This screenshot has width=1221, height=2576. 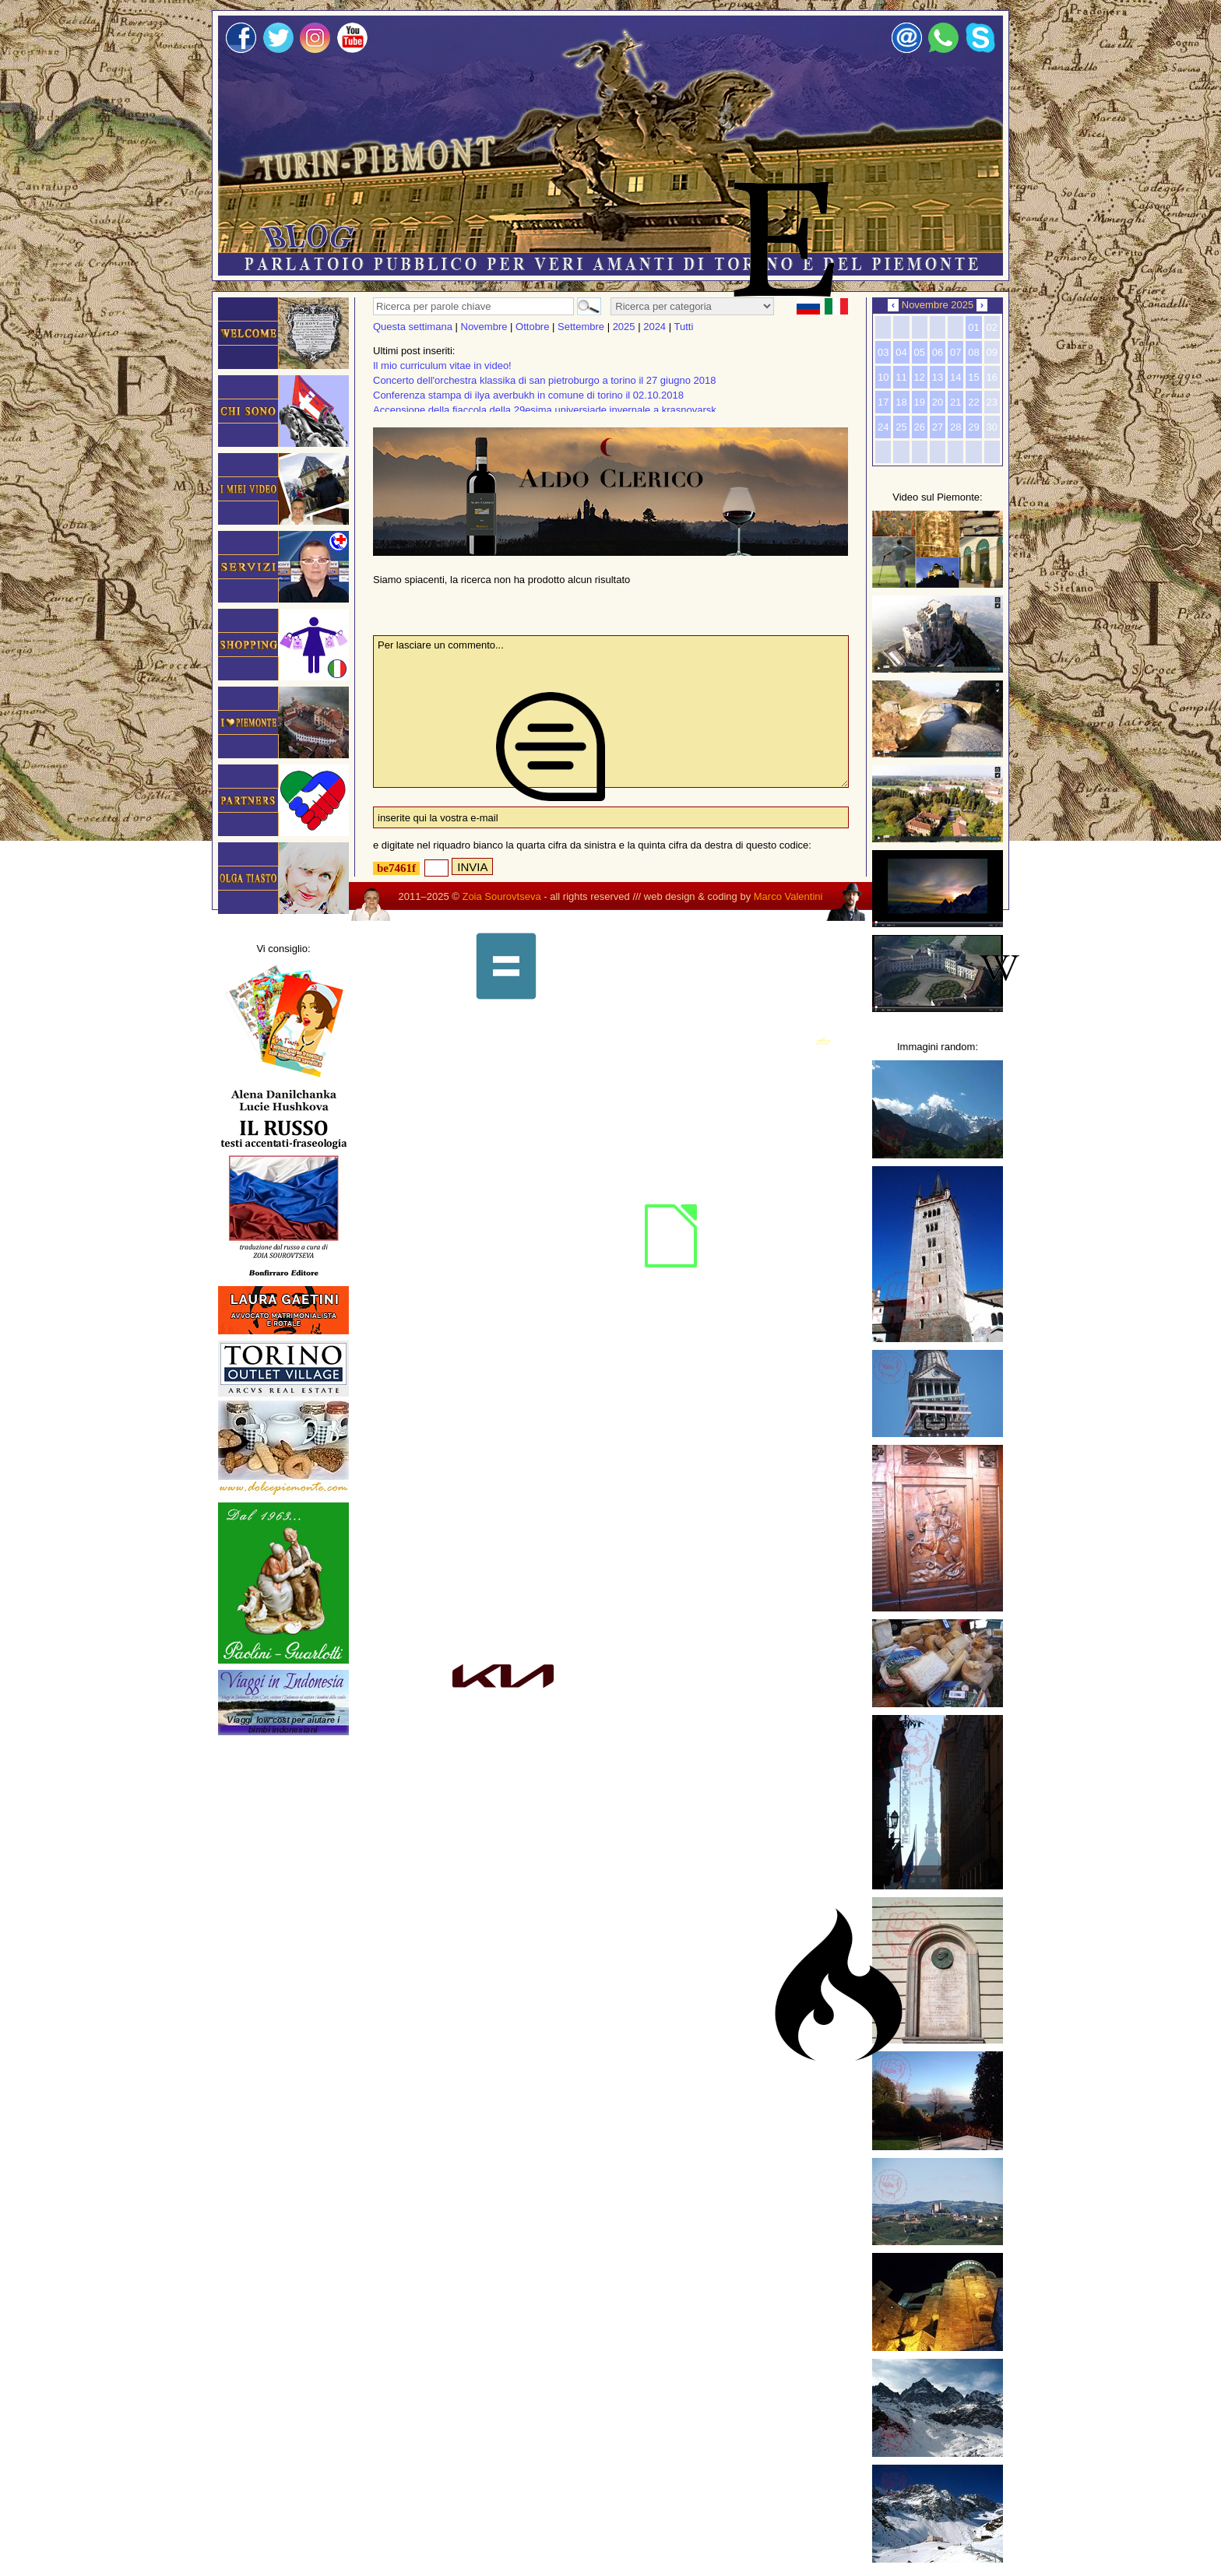 I want to click on open quip collaborative documents app, so click(x=551, y=747).